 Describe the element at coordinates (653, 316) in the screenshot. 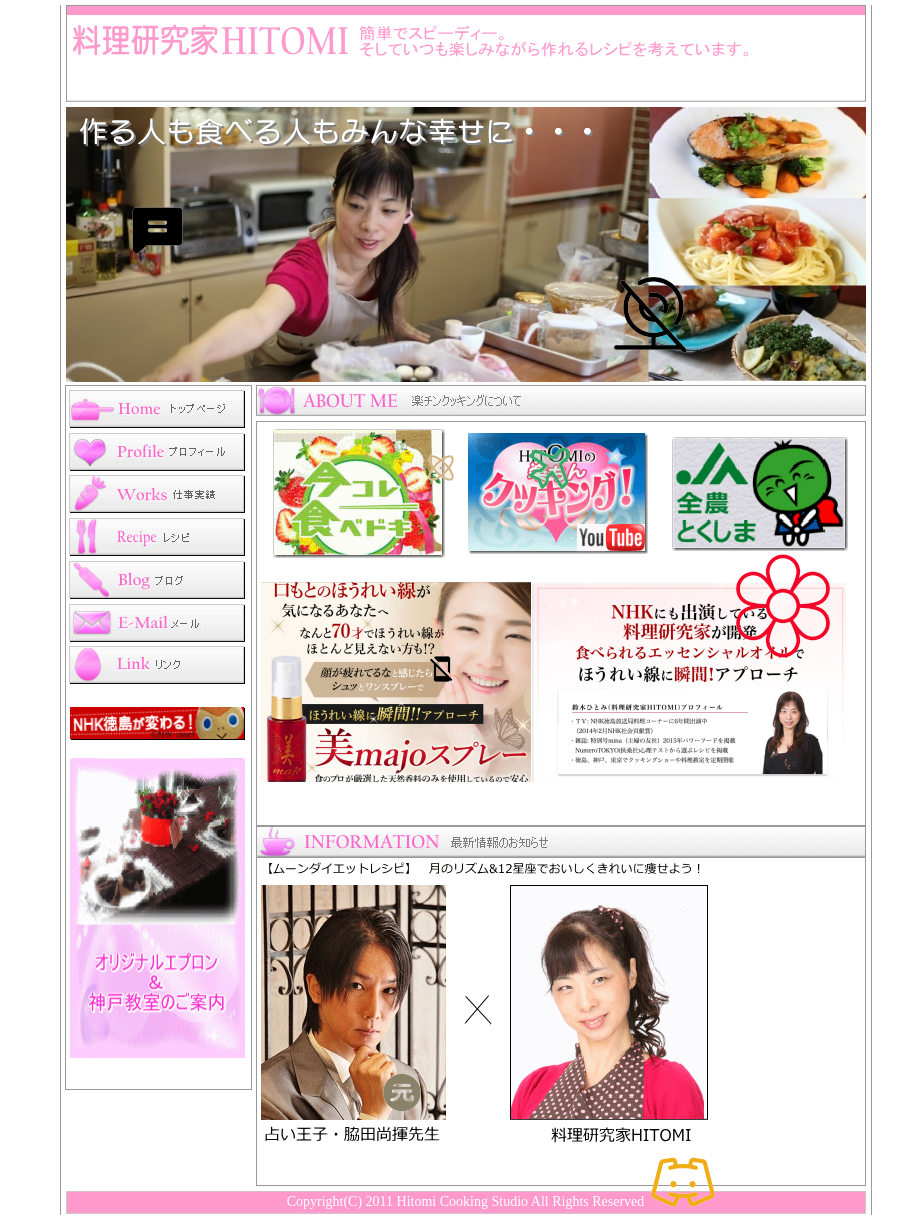

I see `camera is disabled or blocked` at that location.